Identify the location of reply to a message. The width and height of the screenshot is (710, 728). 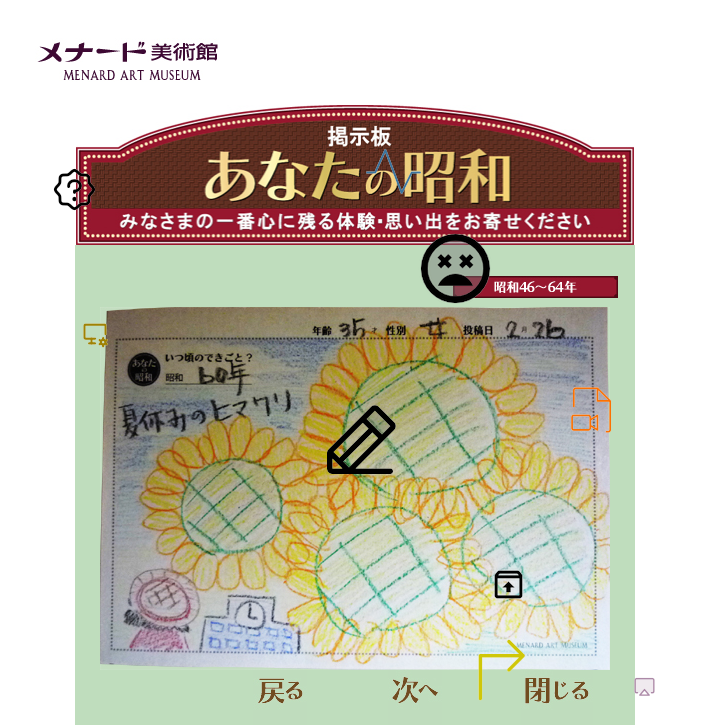
(497, 670).